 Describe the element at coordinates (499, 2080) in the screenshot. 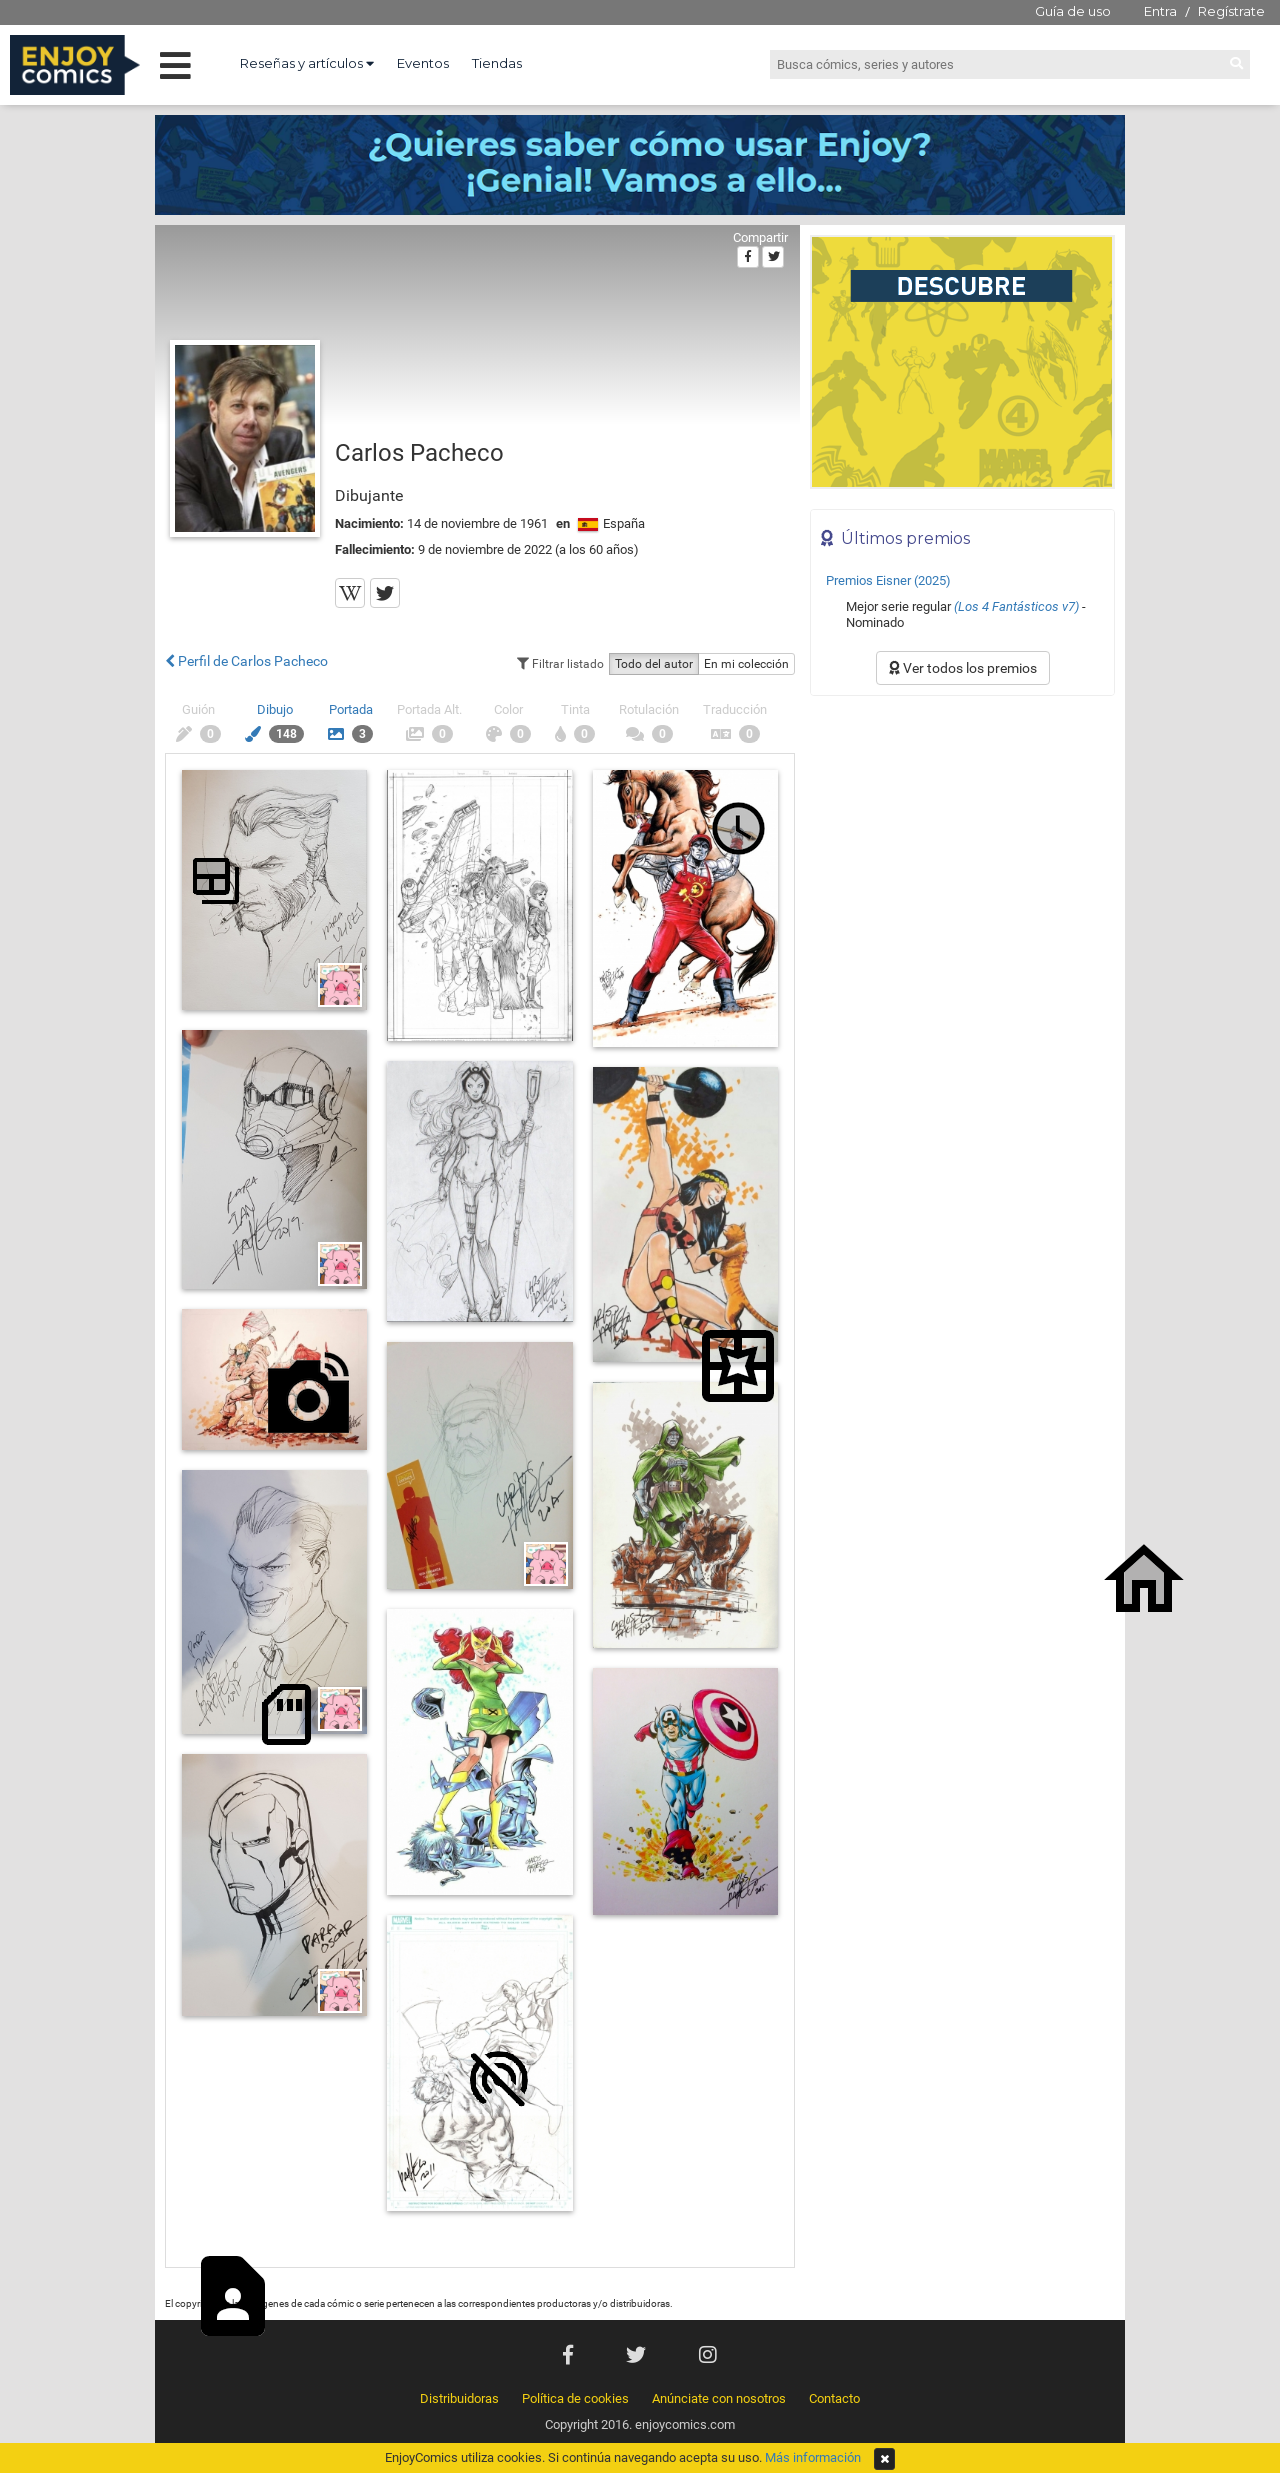

I see `portable hotspot is disabled` at that location.